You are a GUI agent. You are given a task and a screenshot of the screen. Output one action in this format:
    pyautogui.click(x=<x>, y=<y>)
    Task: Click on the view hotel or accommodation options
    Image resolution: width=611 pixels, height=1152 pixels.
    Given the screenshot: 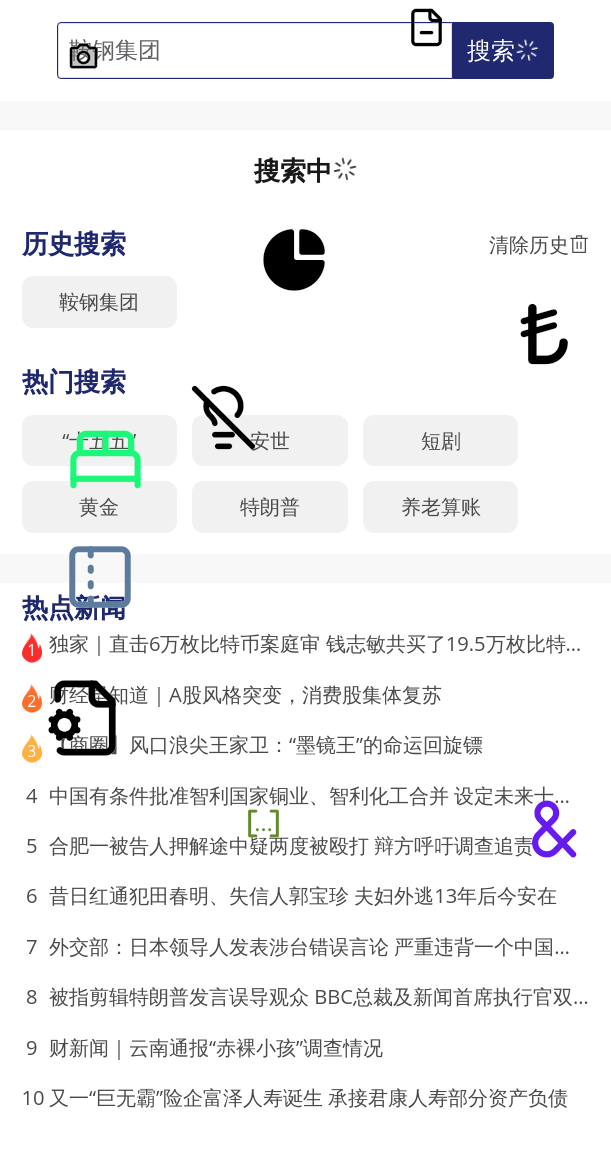 What is the action you would take?
    pyautogui.click(x=105, y=459)
    